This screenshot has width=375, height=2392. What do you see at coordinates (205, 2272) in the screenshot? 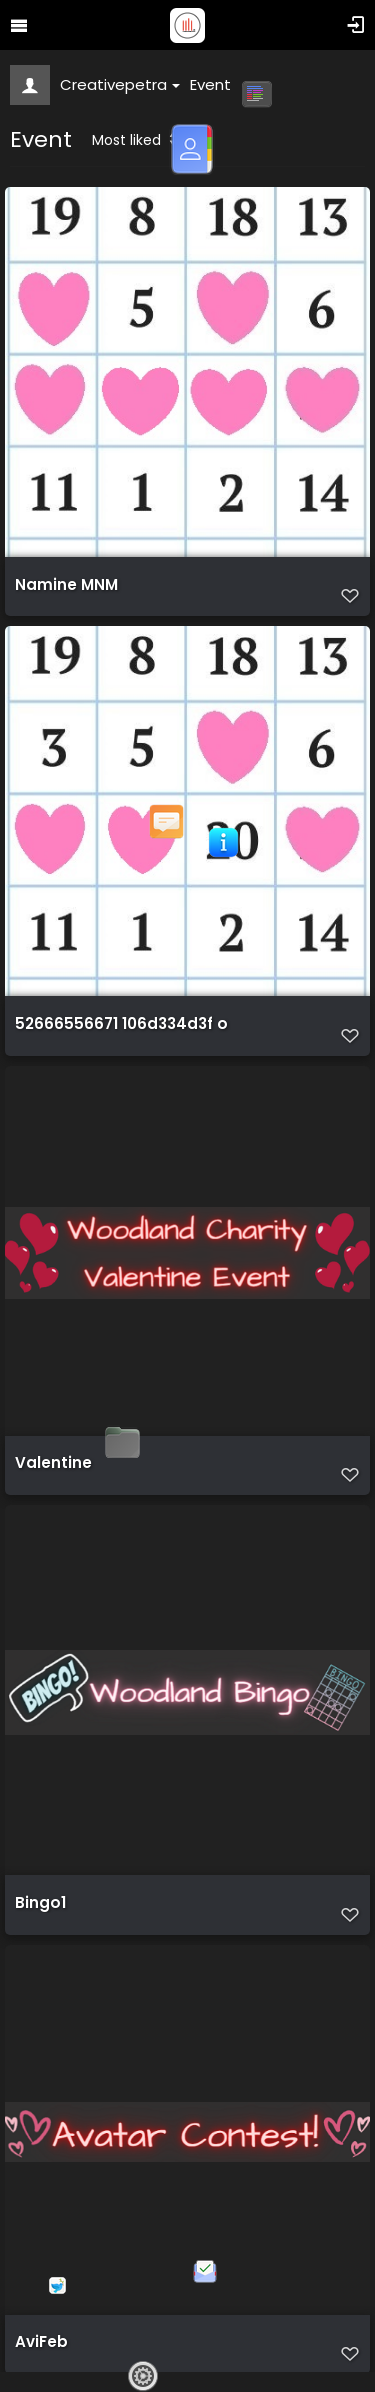
I see `mark email as not junk or spam` at bounding box center [205, 2272].